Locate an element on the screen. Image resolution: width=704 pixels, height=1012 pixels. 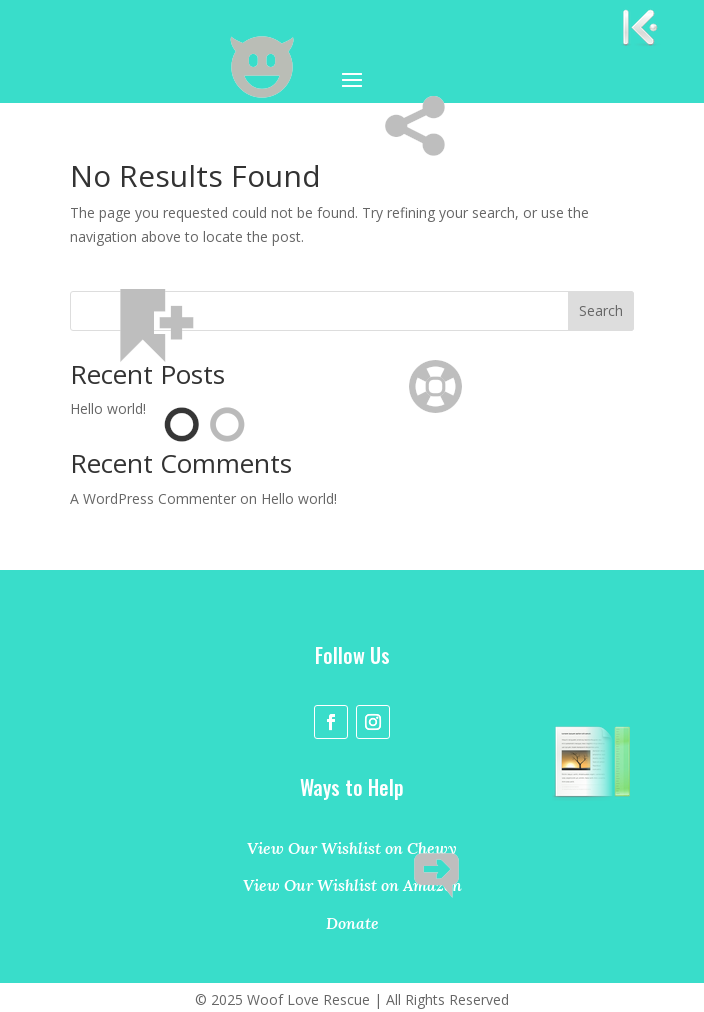
add a new bookmark is located at coordinates (154, 334).